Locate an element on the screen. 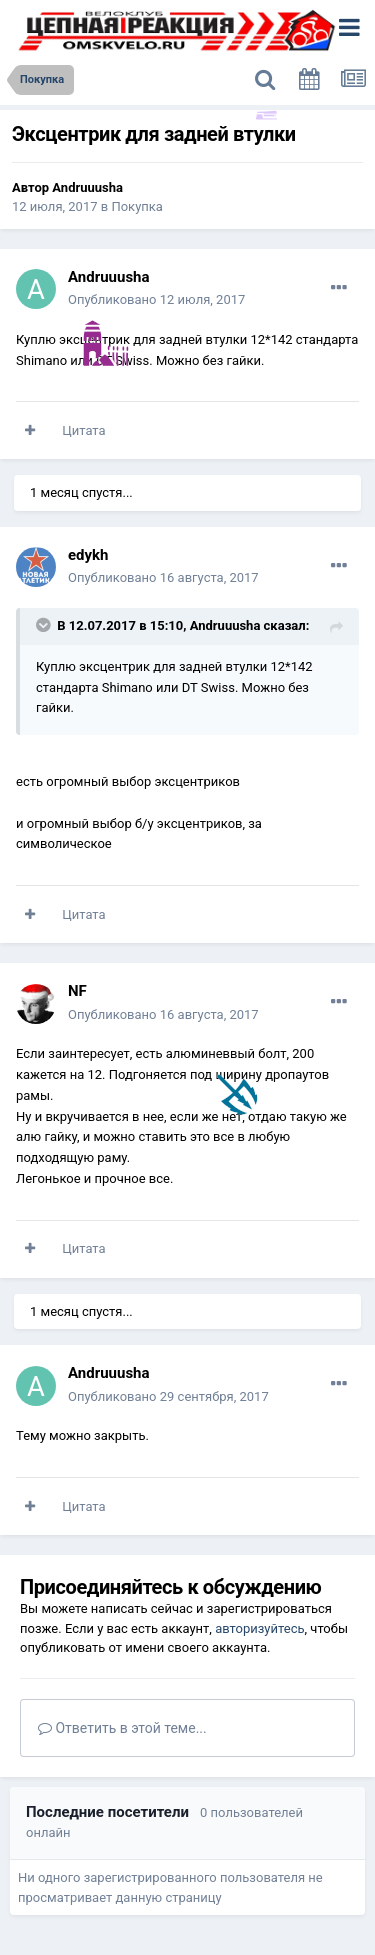  granary or grain storage building in a farming game is located at coordinates (106, 342).